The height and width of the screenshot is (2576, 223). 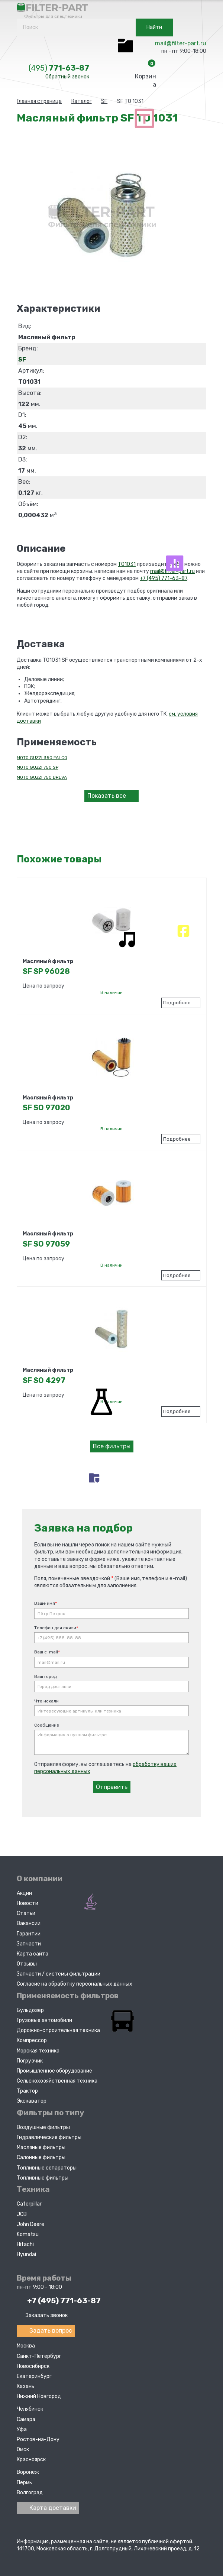 What do you see at coordinates (122, 2020) in the screenshot?
I see `view bus routes or public transit options` at bounding box center [122, 2020].